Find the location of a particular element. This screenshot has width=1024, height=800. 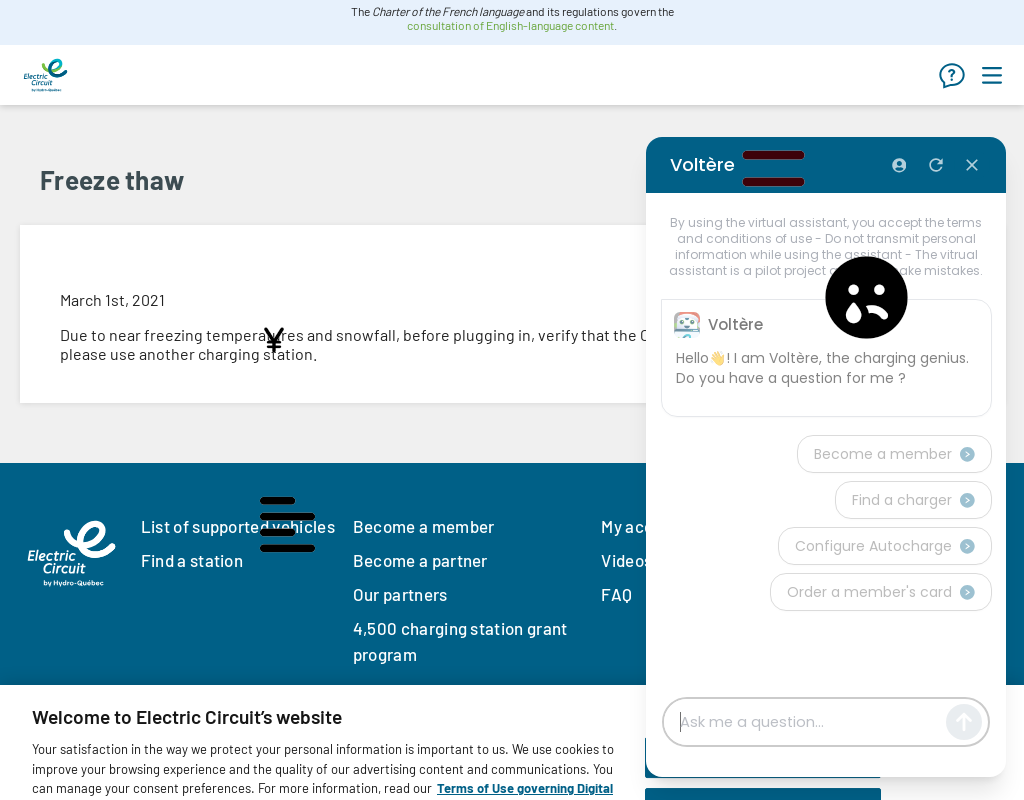

align text to the left is located at coordinates (287, 524).